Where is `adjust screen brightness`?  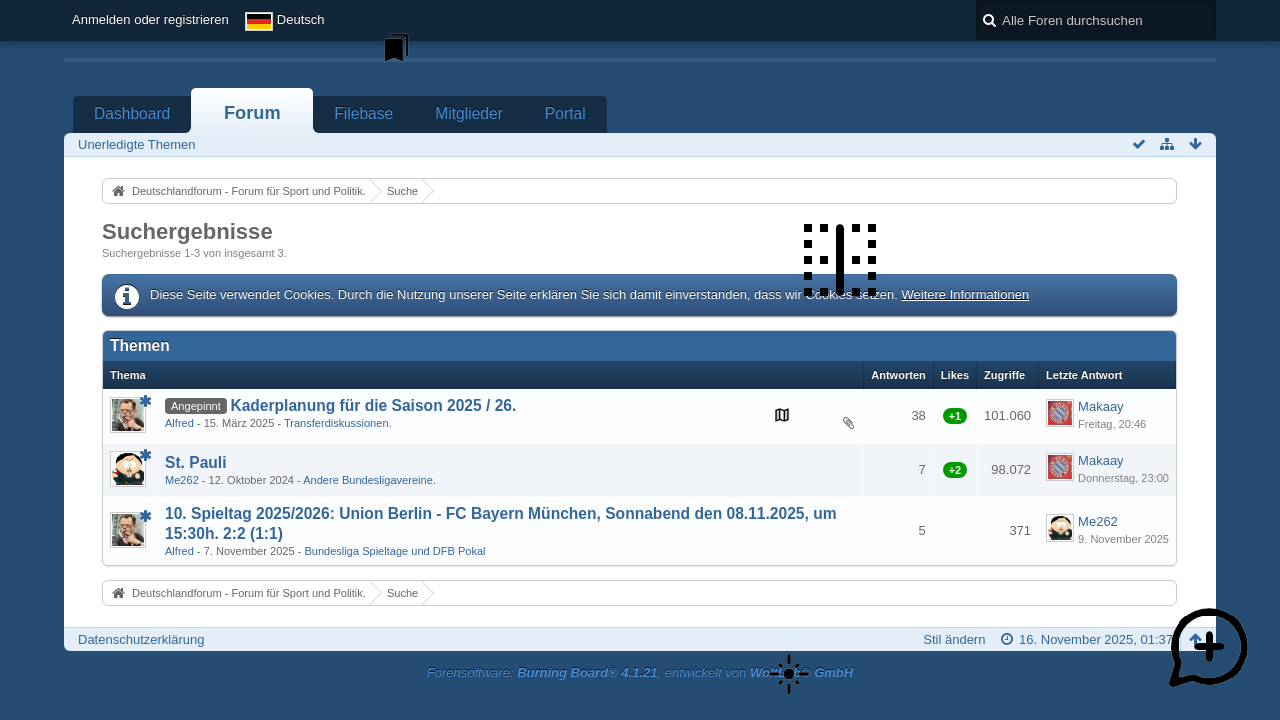
adjust screen brightness is located at coordinates (789, 674).